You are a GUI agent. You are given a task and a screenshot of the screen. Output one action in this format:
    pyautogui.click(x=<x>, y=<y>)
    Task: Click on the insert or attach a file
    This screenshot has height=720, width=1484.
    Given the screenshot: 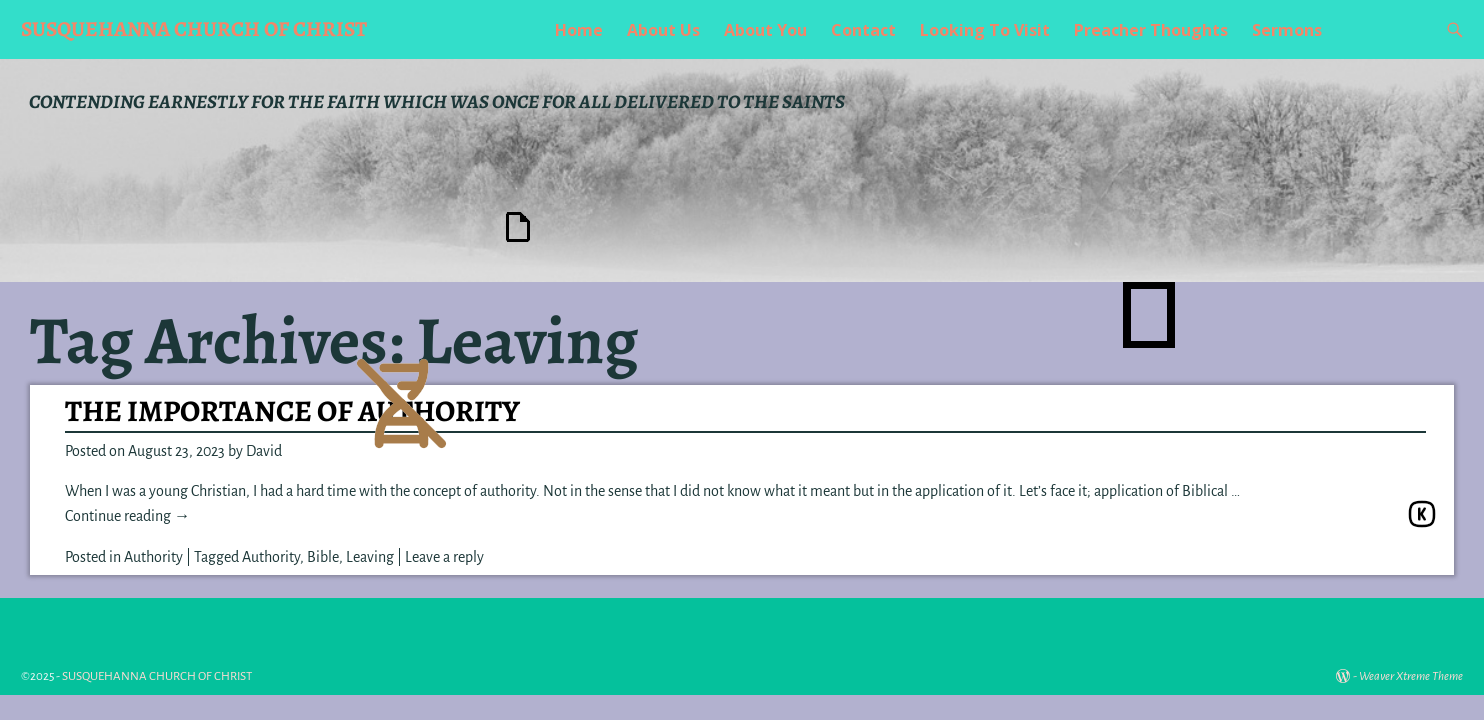 What is the action you would take?
    pyautogui.click(x=518, y=227)
    